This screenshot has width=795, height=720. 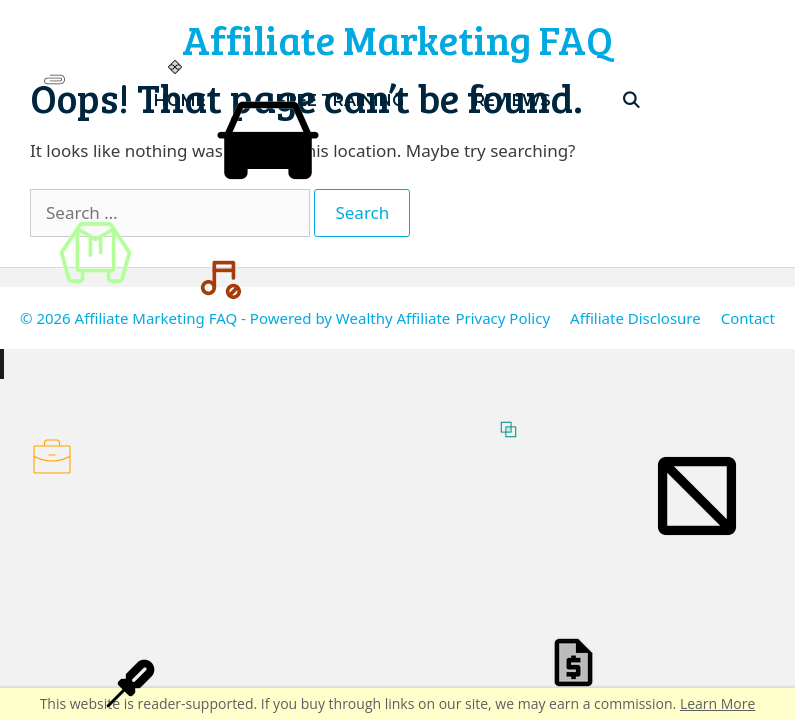 I want to click on access vehicle or car-related settings, so click(x=268, y=142).